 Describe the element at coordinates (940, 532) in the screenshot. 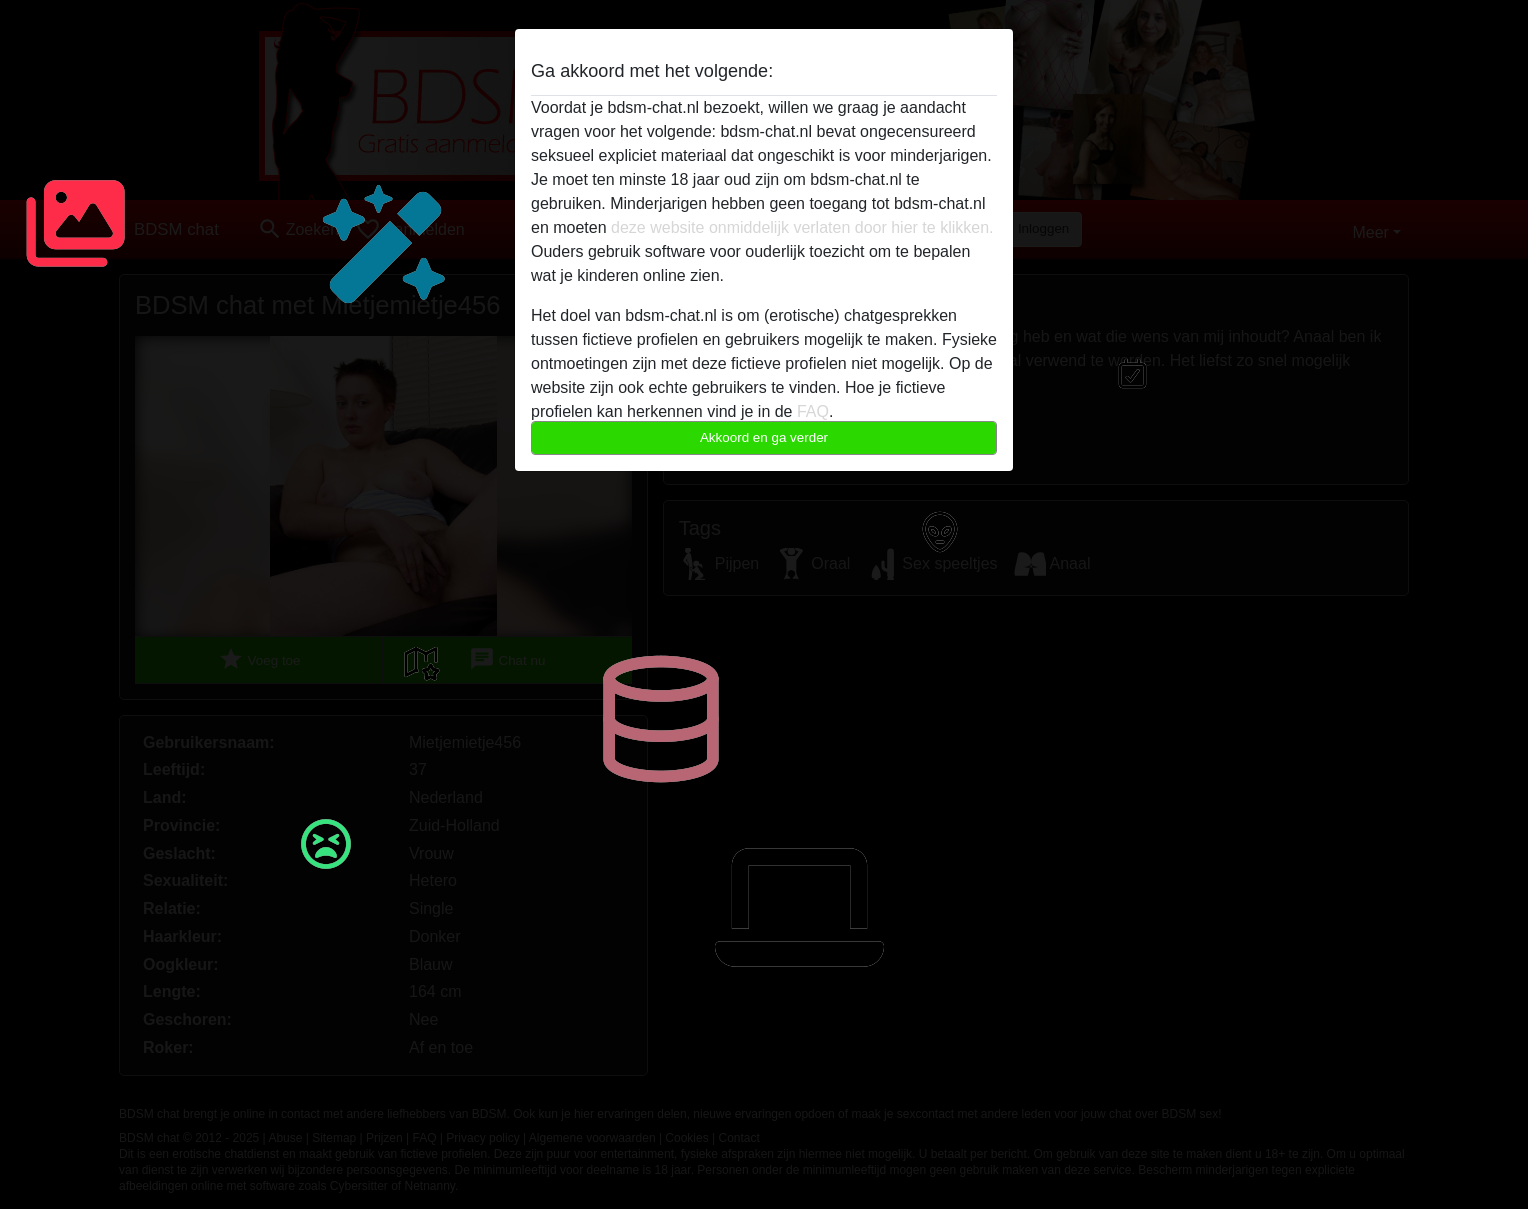

I see `indicates unknown or unidentified user` at that location.